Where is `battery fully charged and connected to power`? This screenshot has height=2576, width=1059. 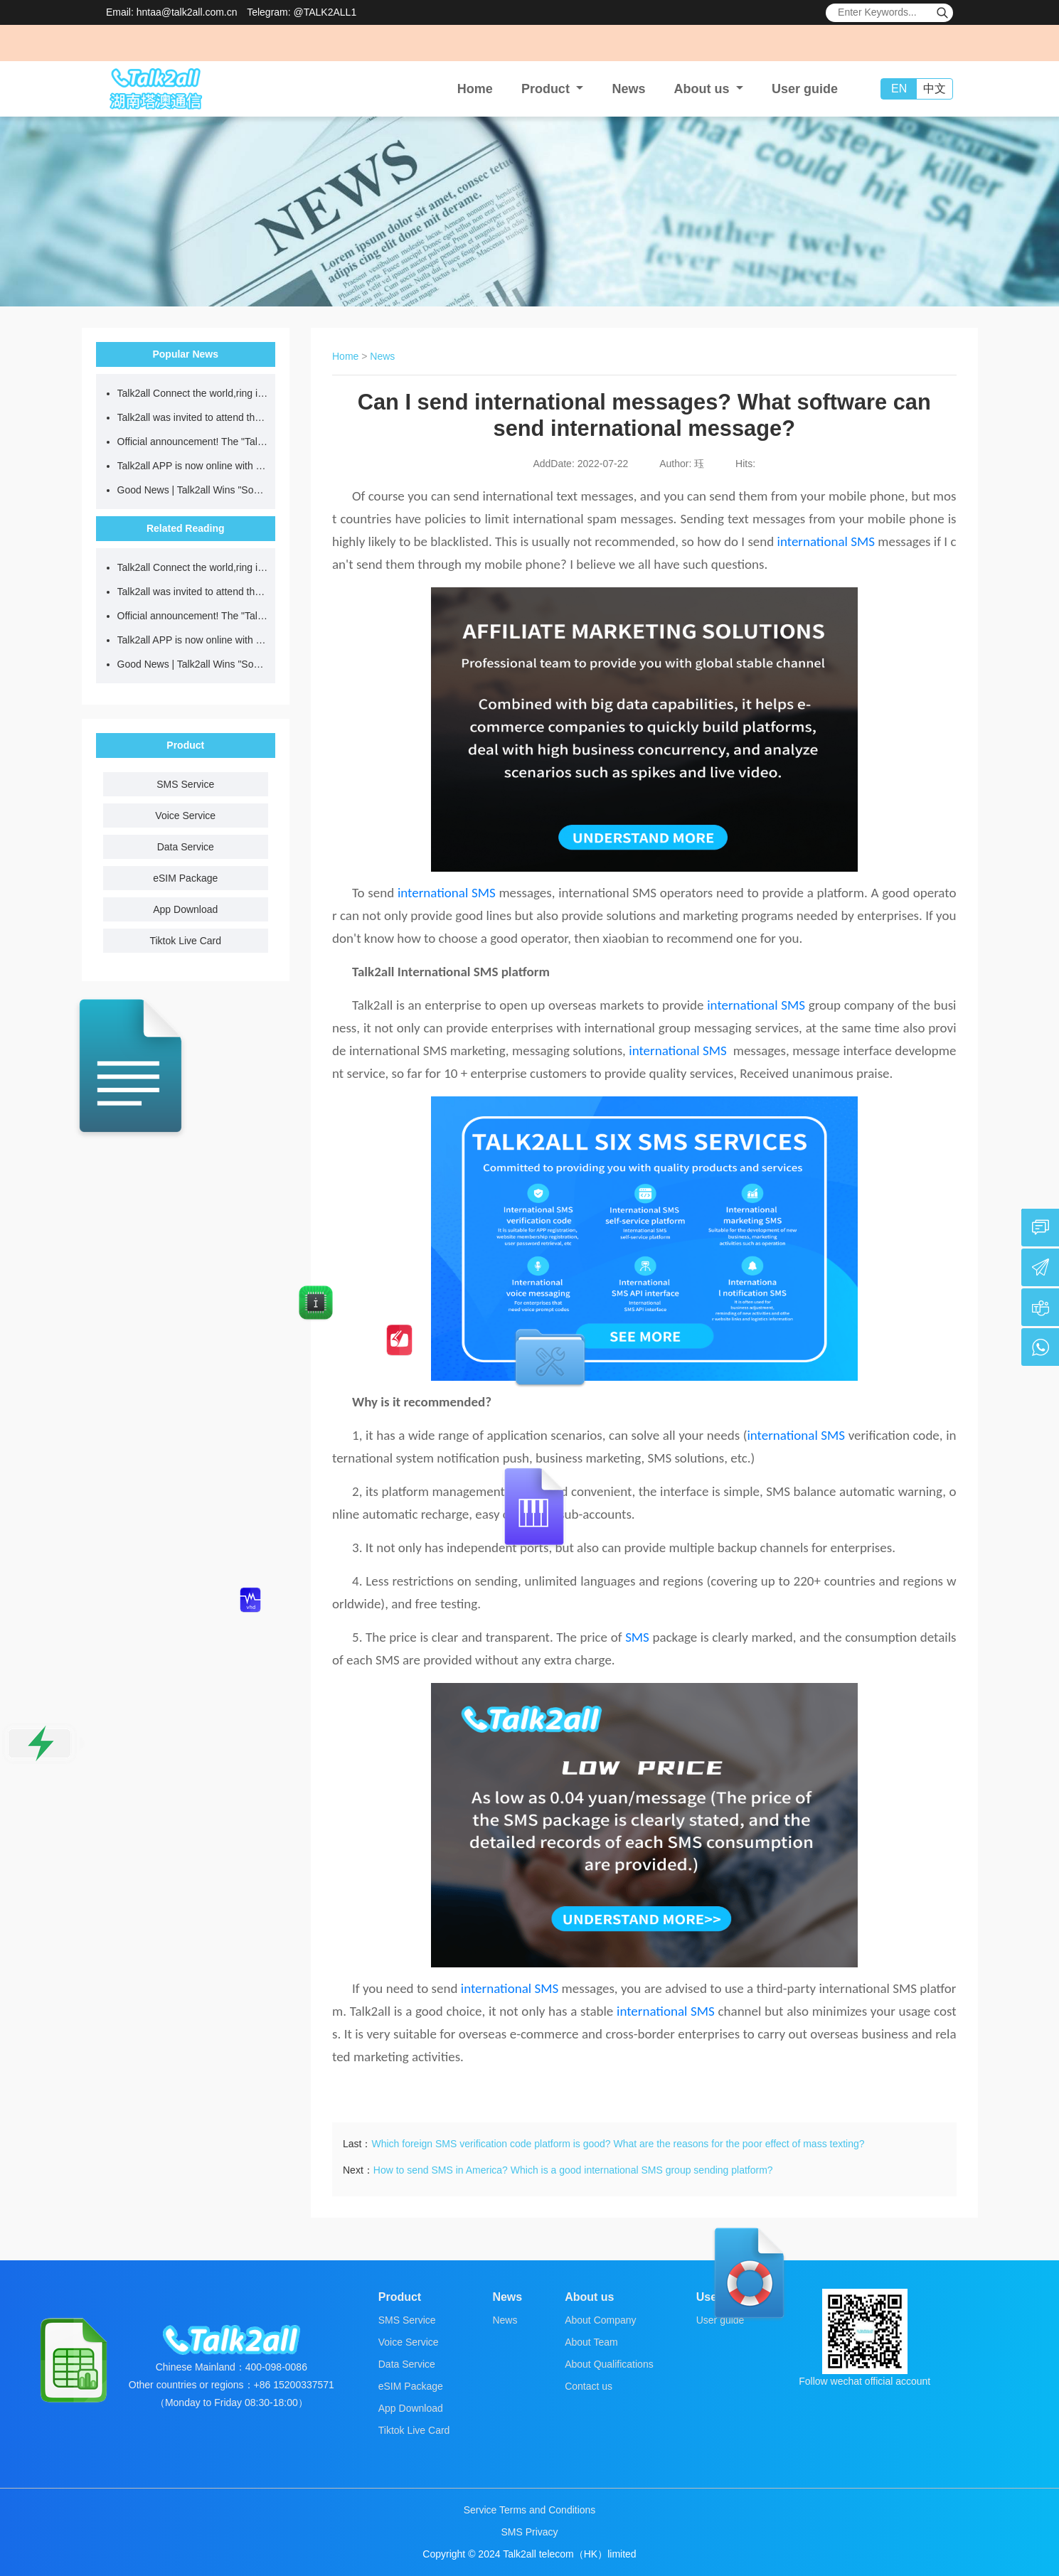 battery fully charged and connected to power is located at coordinates (43, 1743).